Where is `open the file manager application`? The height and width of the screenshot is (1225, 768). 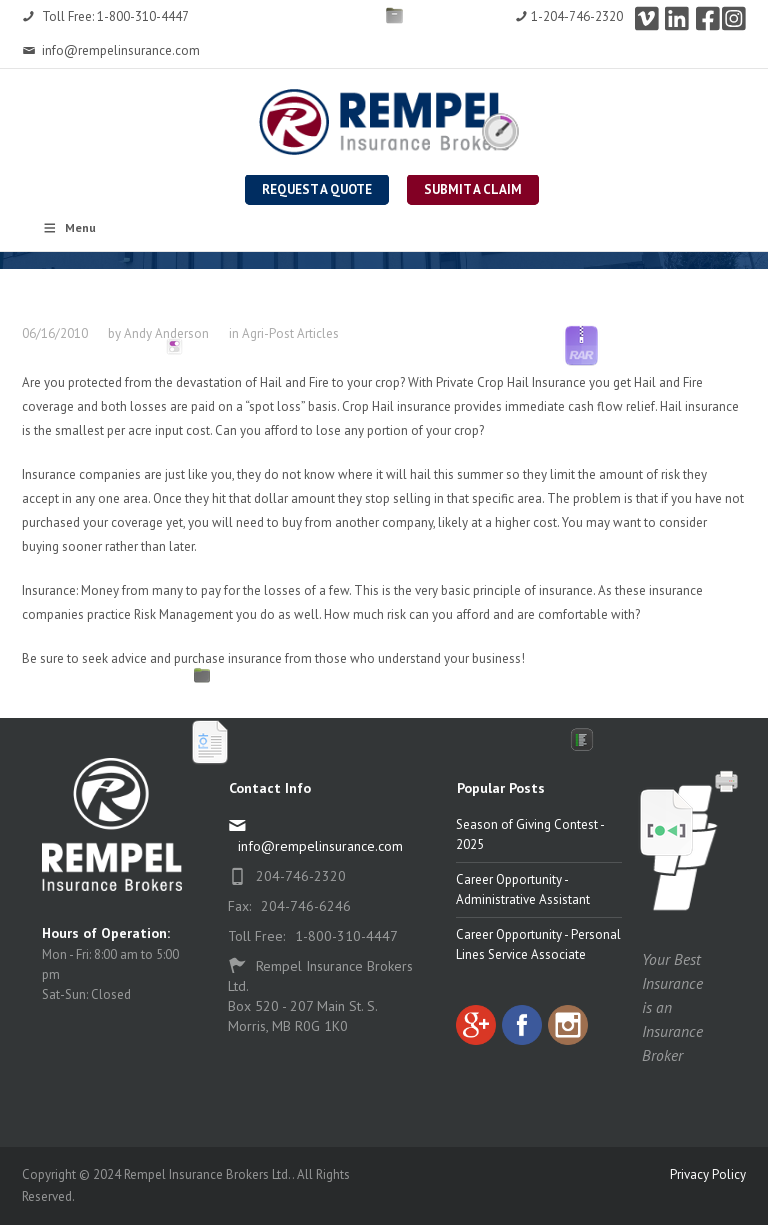
open the file manager application is located at coordinates (394, 15).